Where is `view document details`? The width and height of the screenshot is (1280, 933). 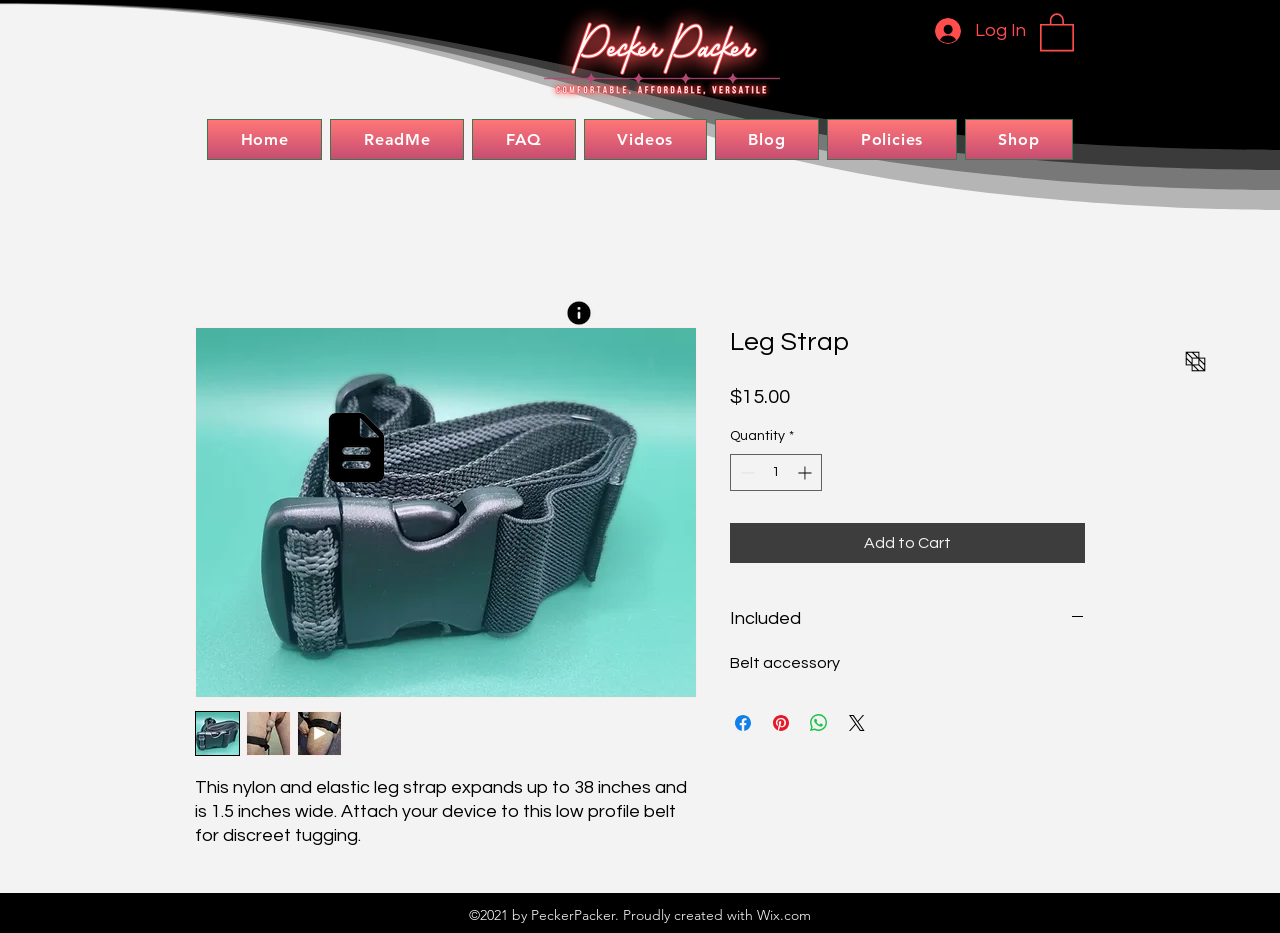 view document details is located at coordinates (356, 447).